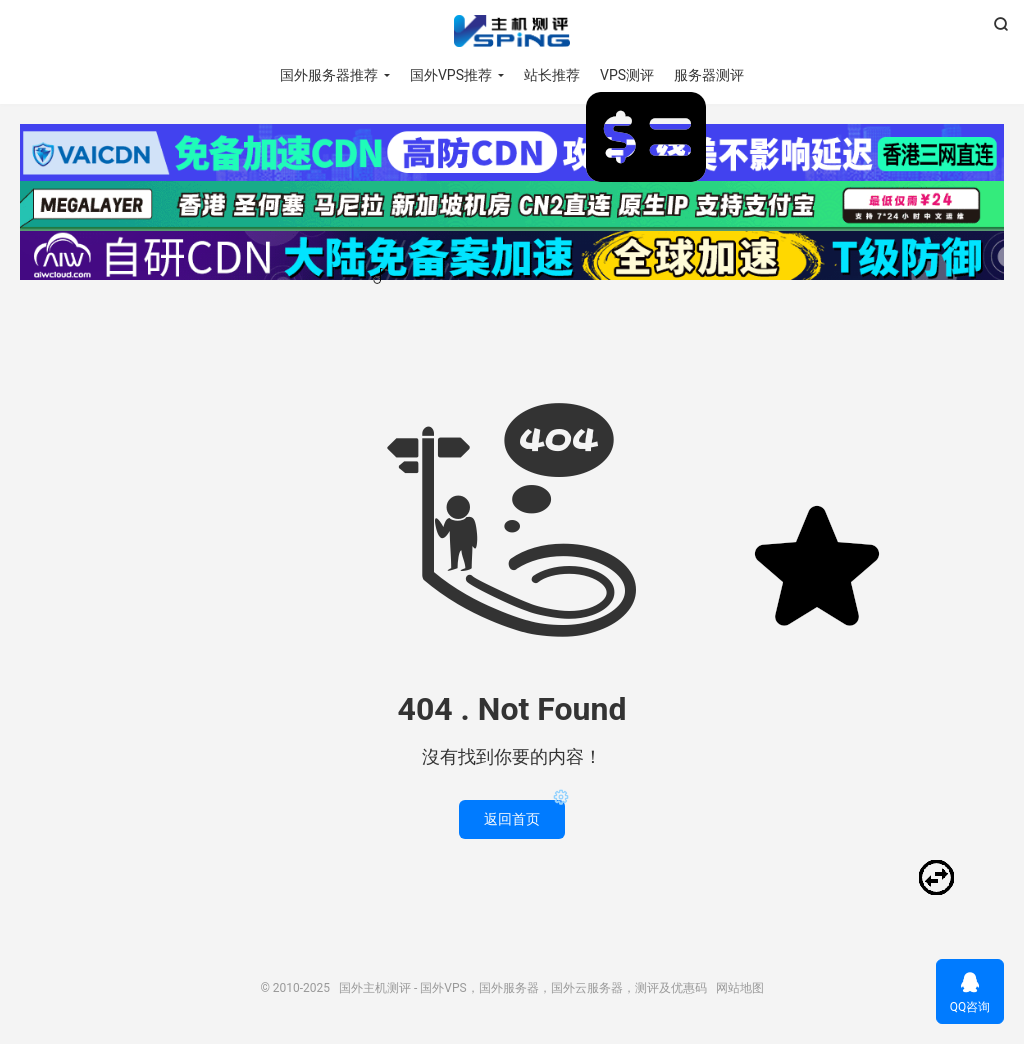 The image size is (1024, 1044). Describe the element at coordinates (936, 877) in the screenshot. I see `swap or exchange items horizontally` at that location.